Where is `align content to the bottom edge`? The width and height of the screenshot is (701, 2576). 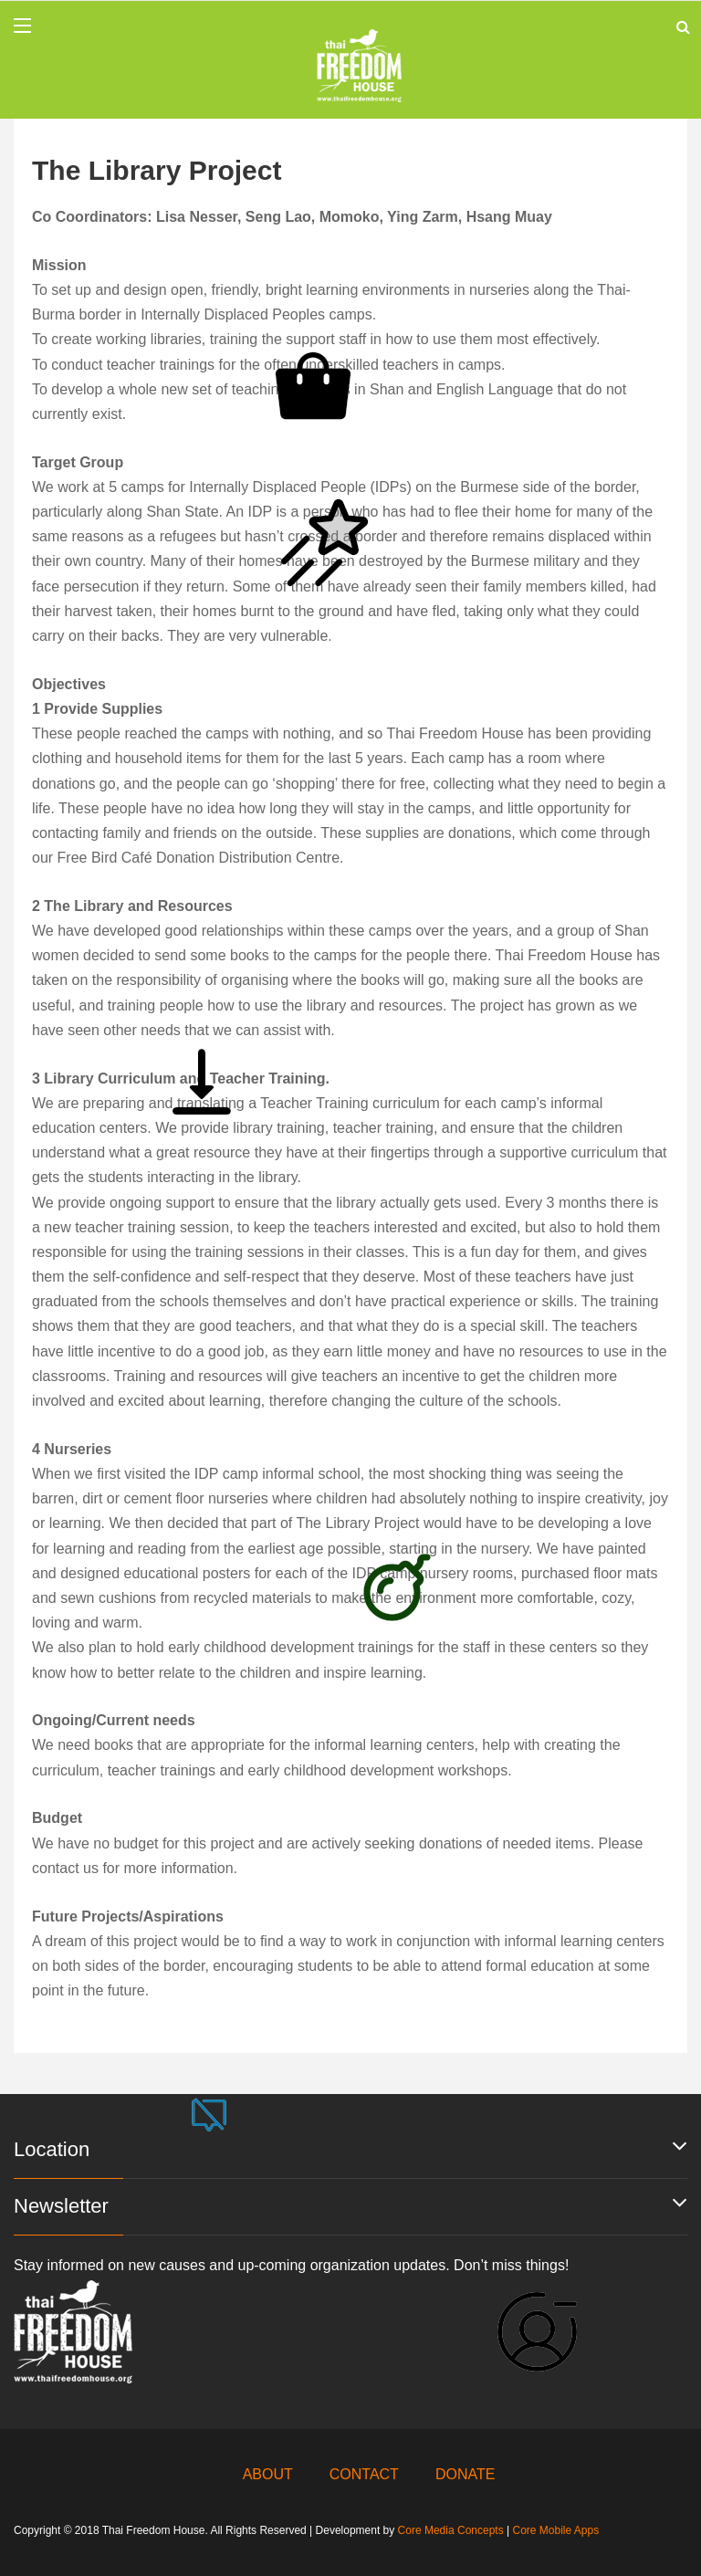
align content to the bottom edge is located at coordinates (202, 1082).